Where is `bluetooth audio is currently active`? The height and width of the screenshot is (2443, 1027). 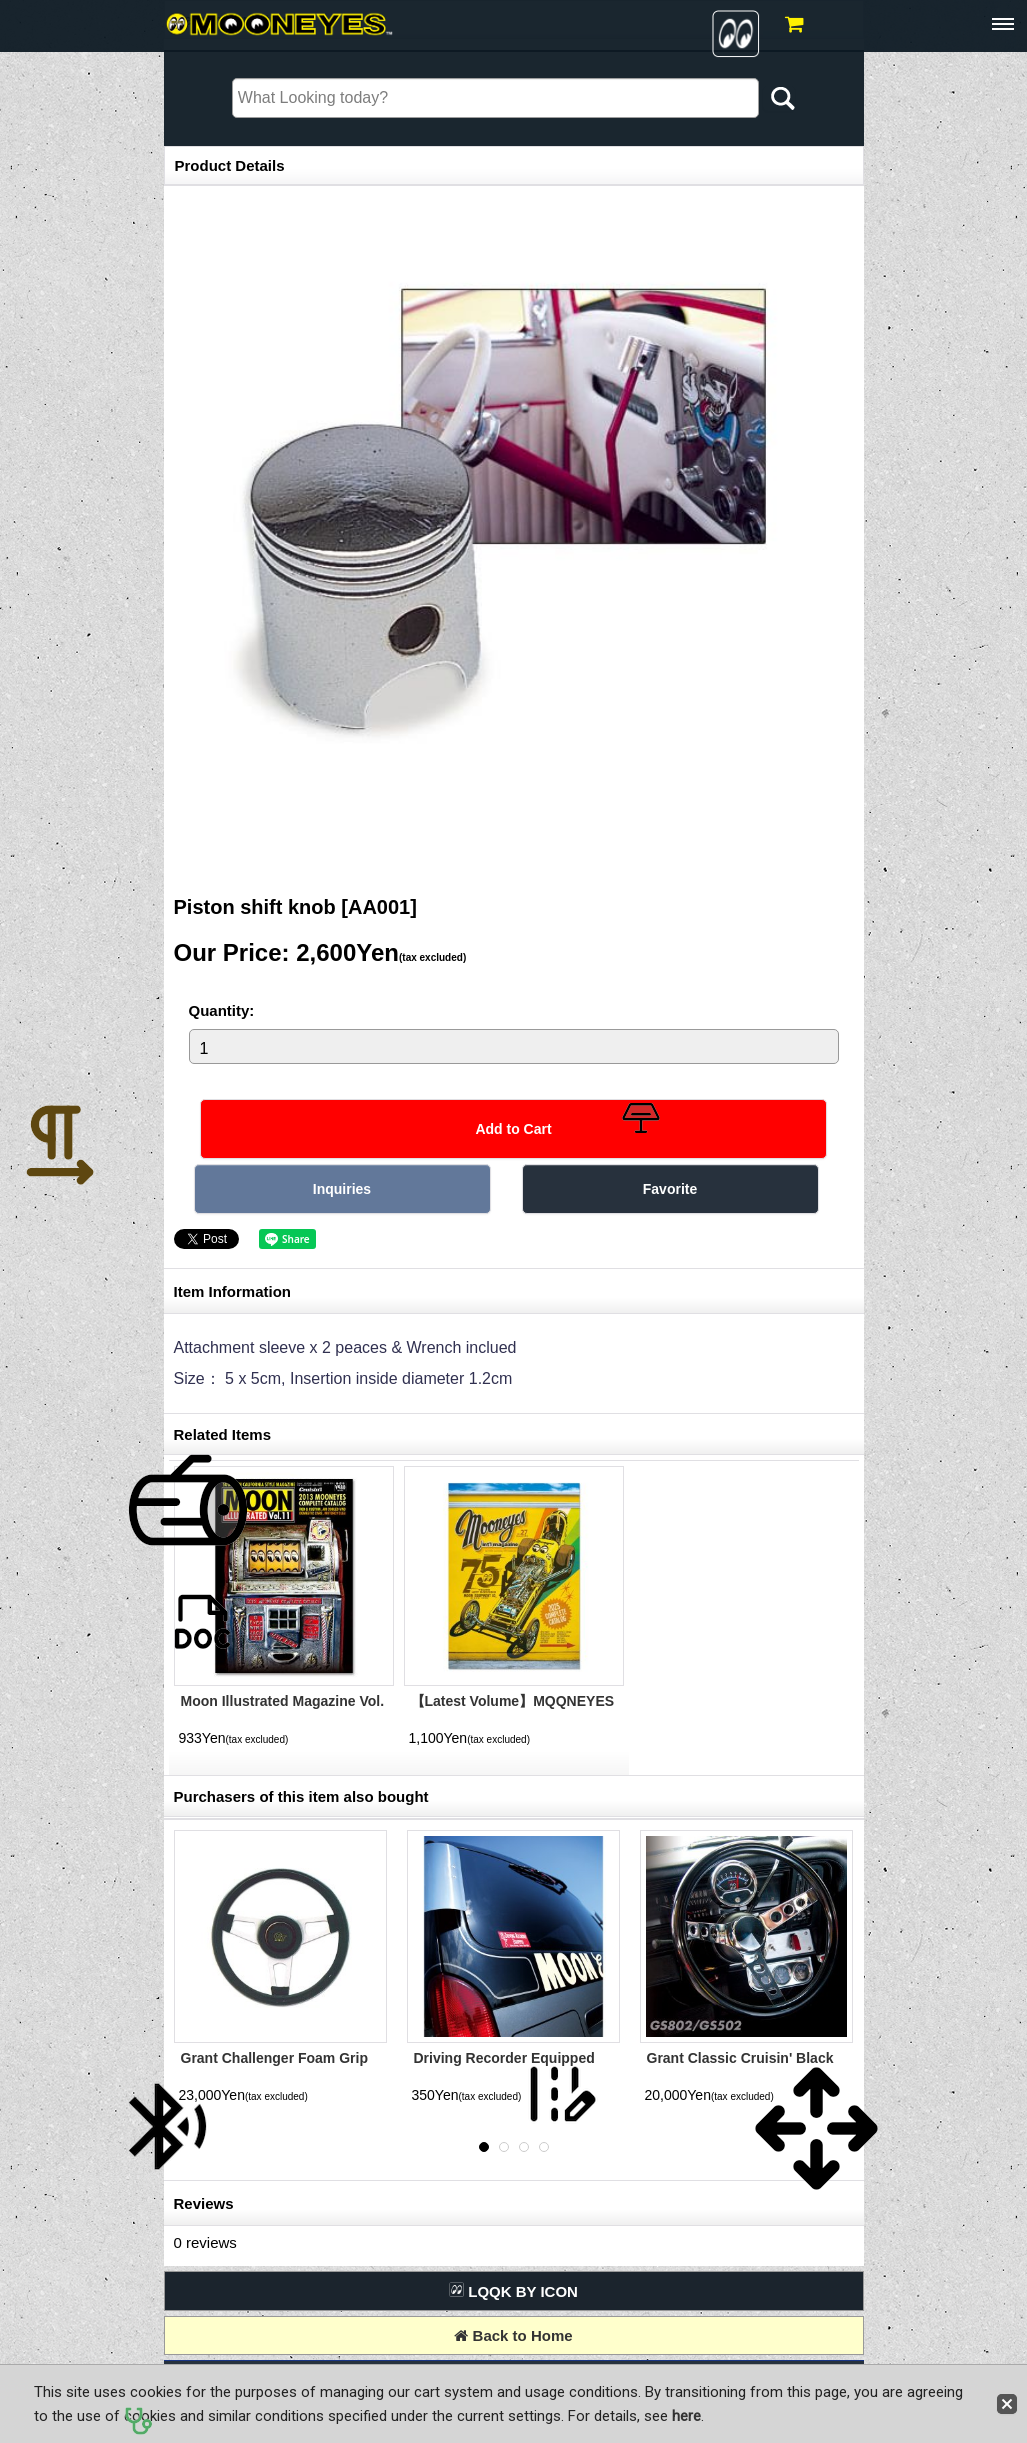
bluetooth audio is currently active is located at coordinates (167, 2126).